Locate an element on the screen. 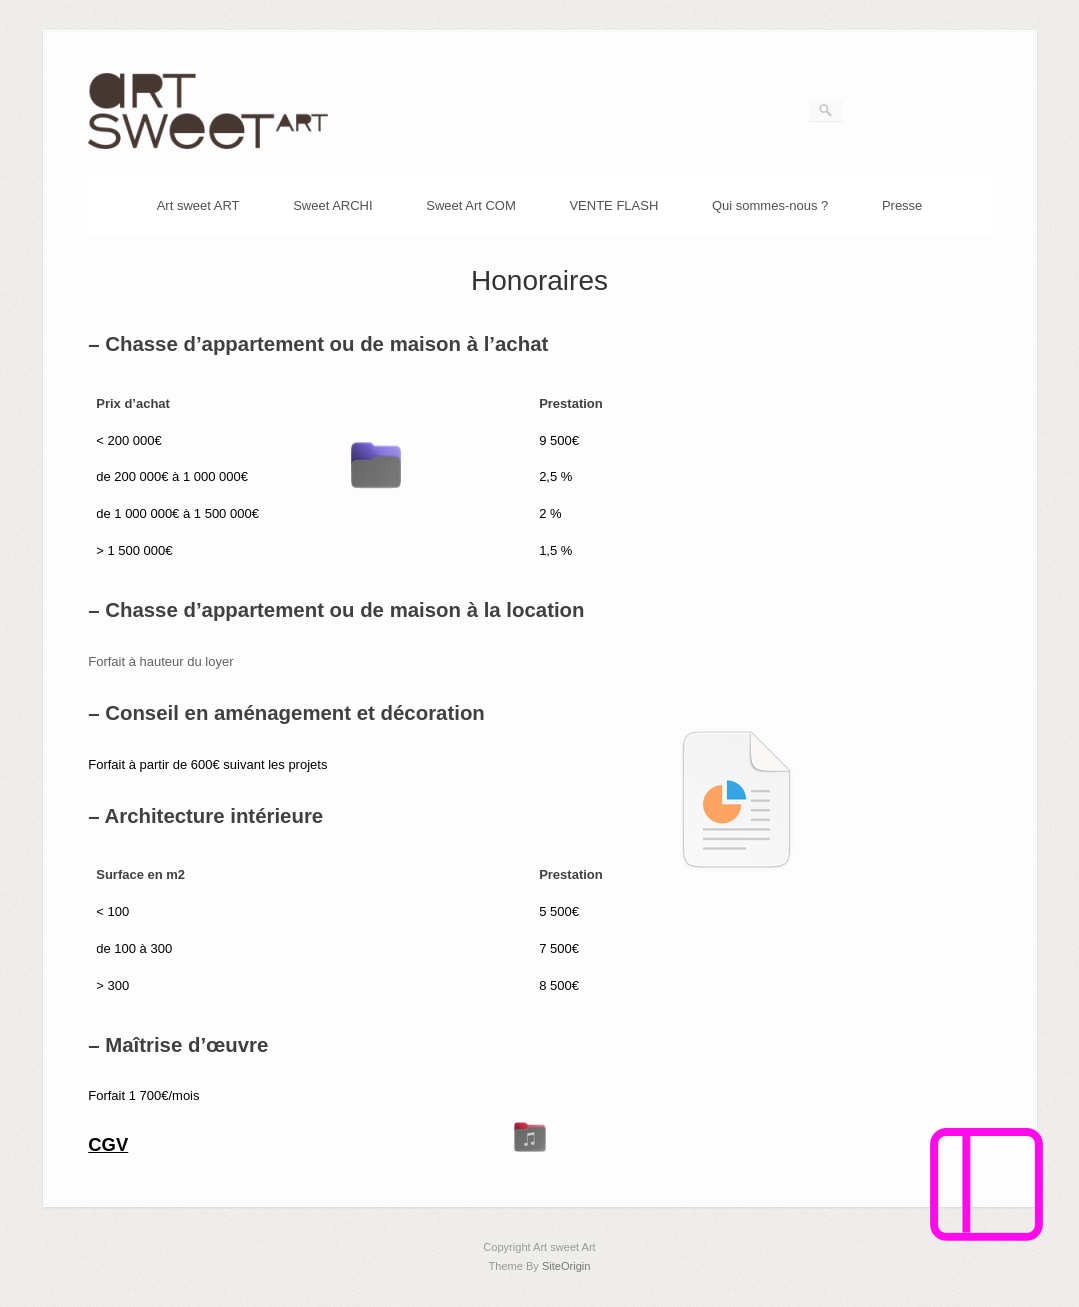 This screenshot has height=1307, width=1079. drop files here to add to folder is located at coordinates (376, 465).